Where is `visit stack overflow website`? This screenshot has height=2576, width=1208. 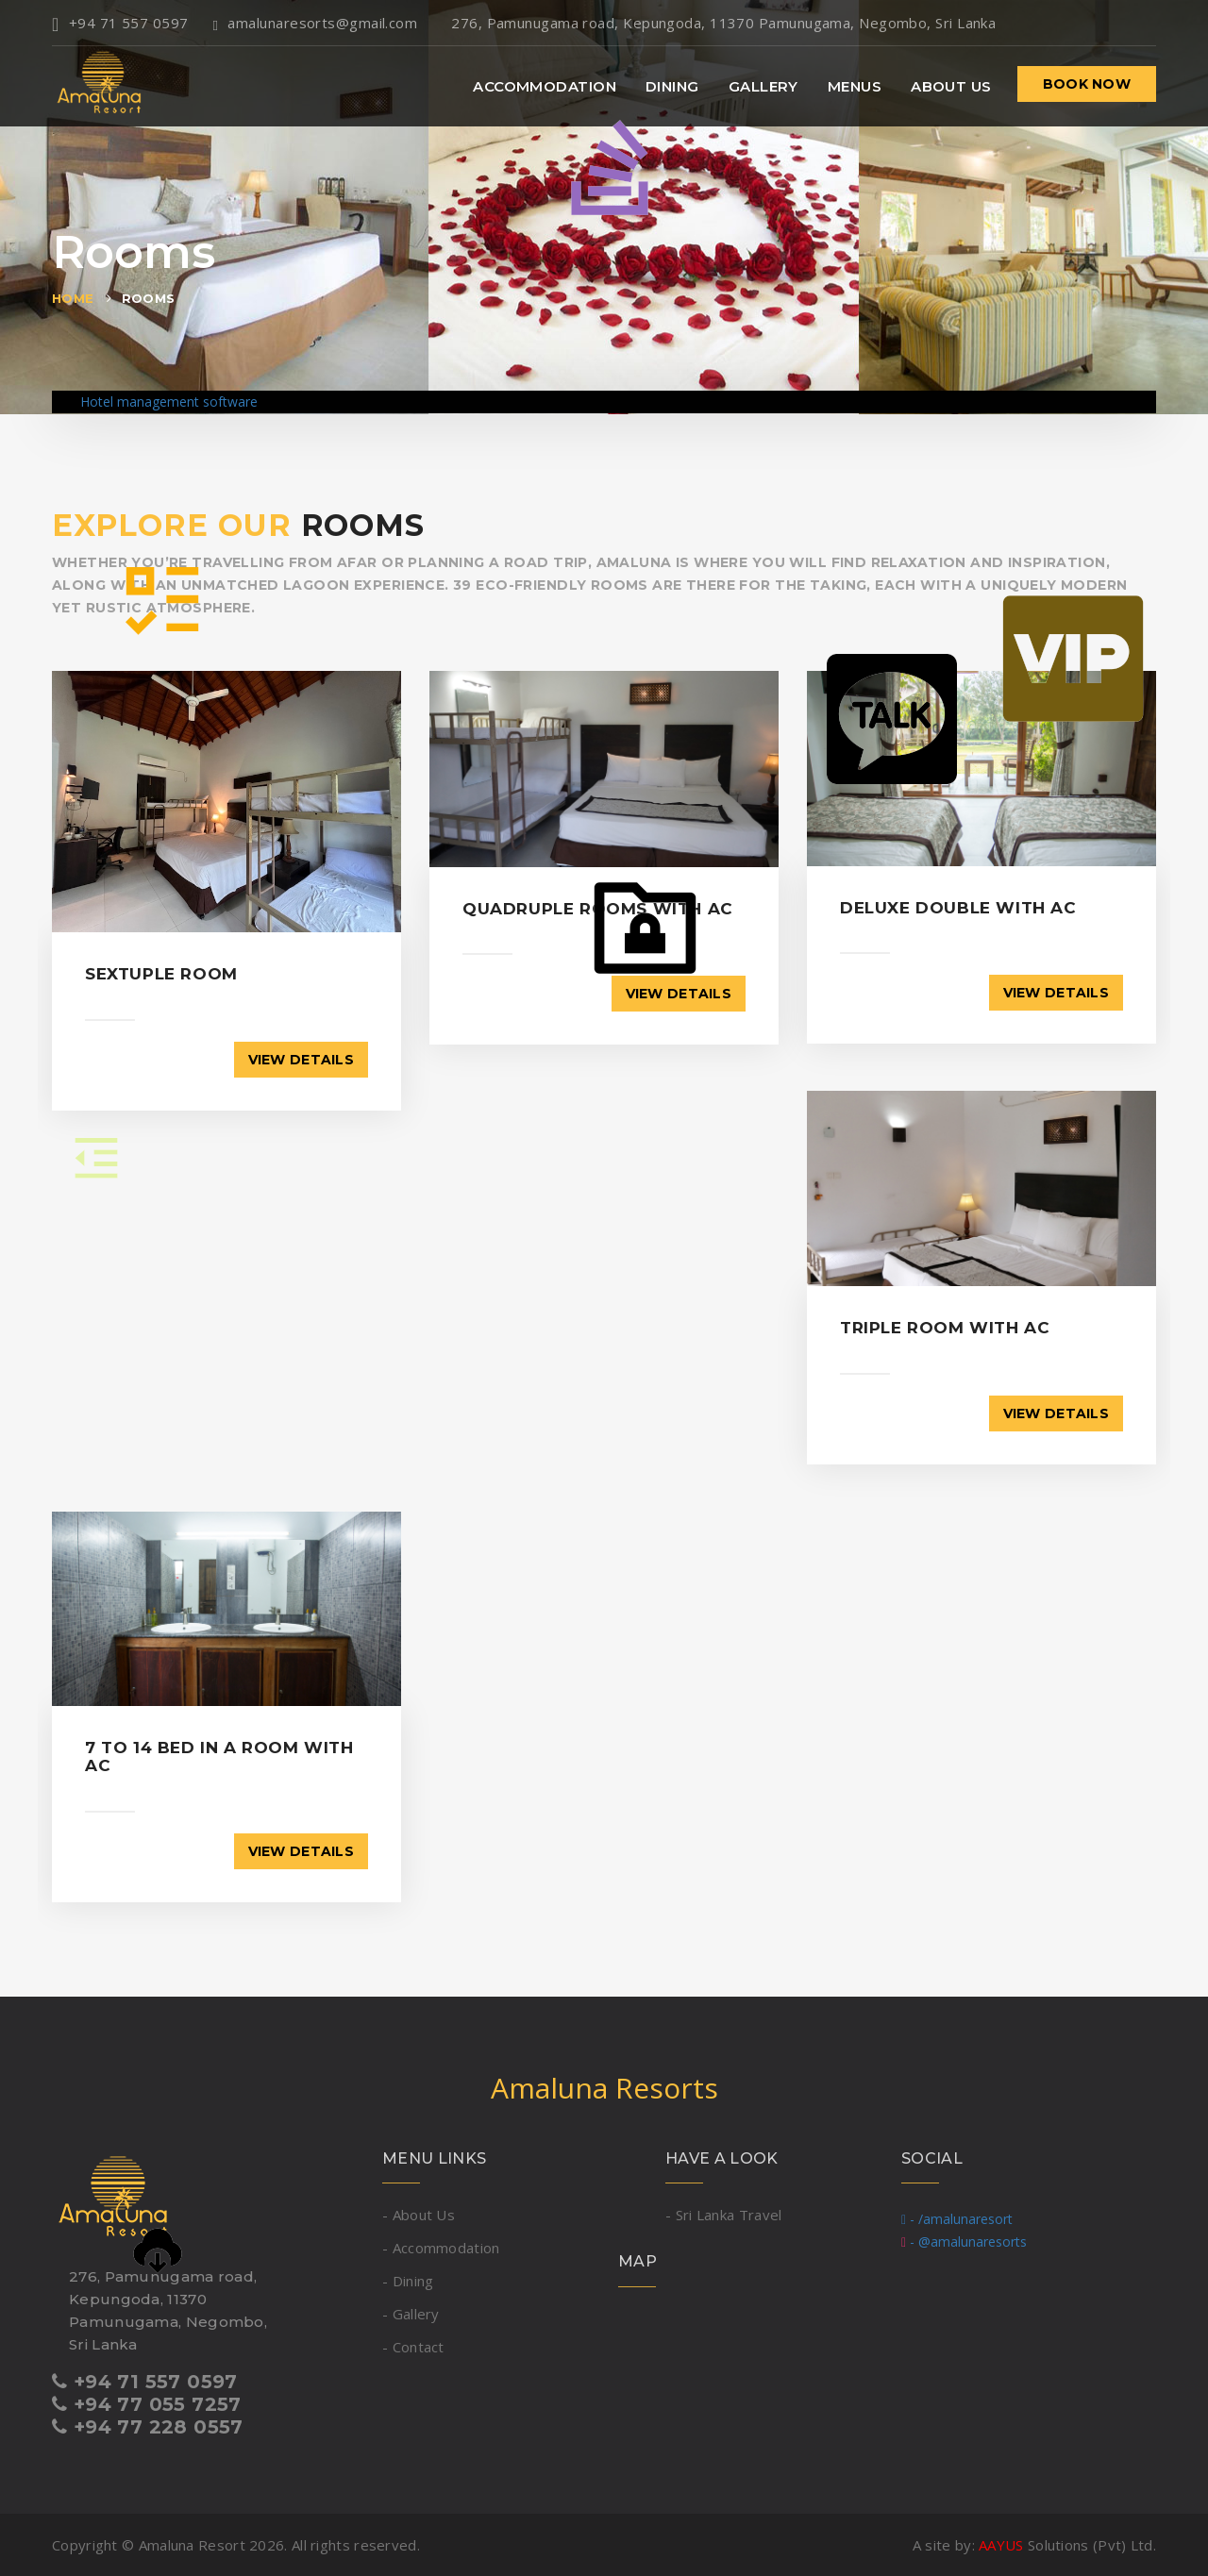 visit stack overflow website is located at coordinates (610, 167).